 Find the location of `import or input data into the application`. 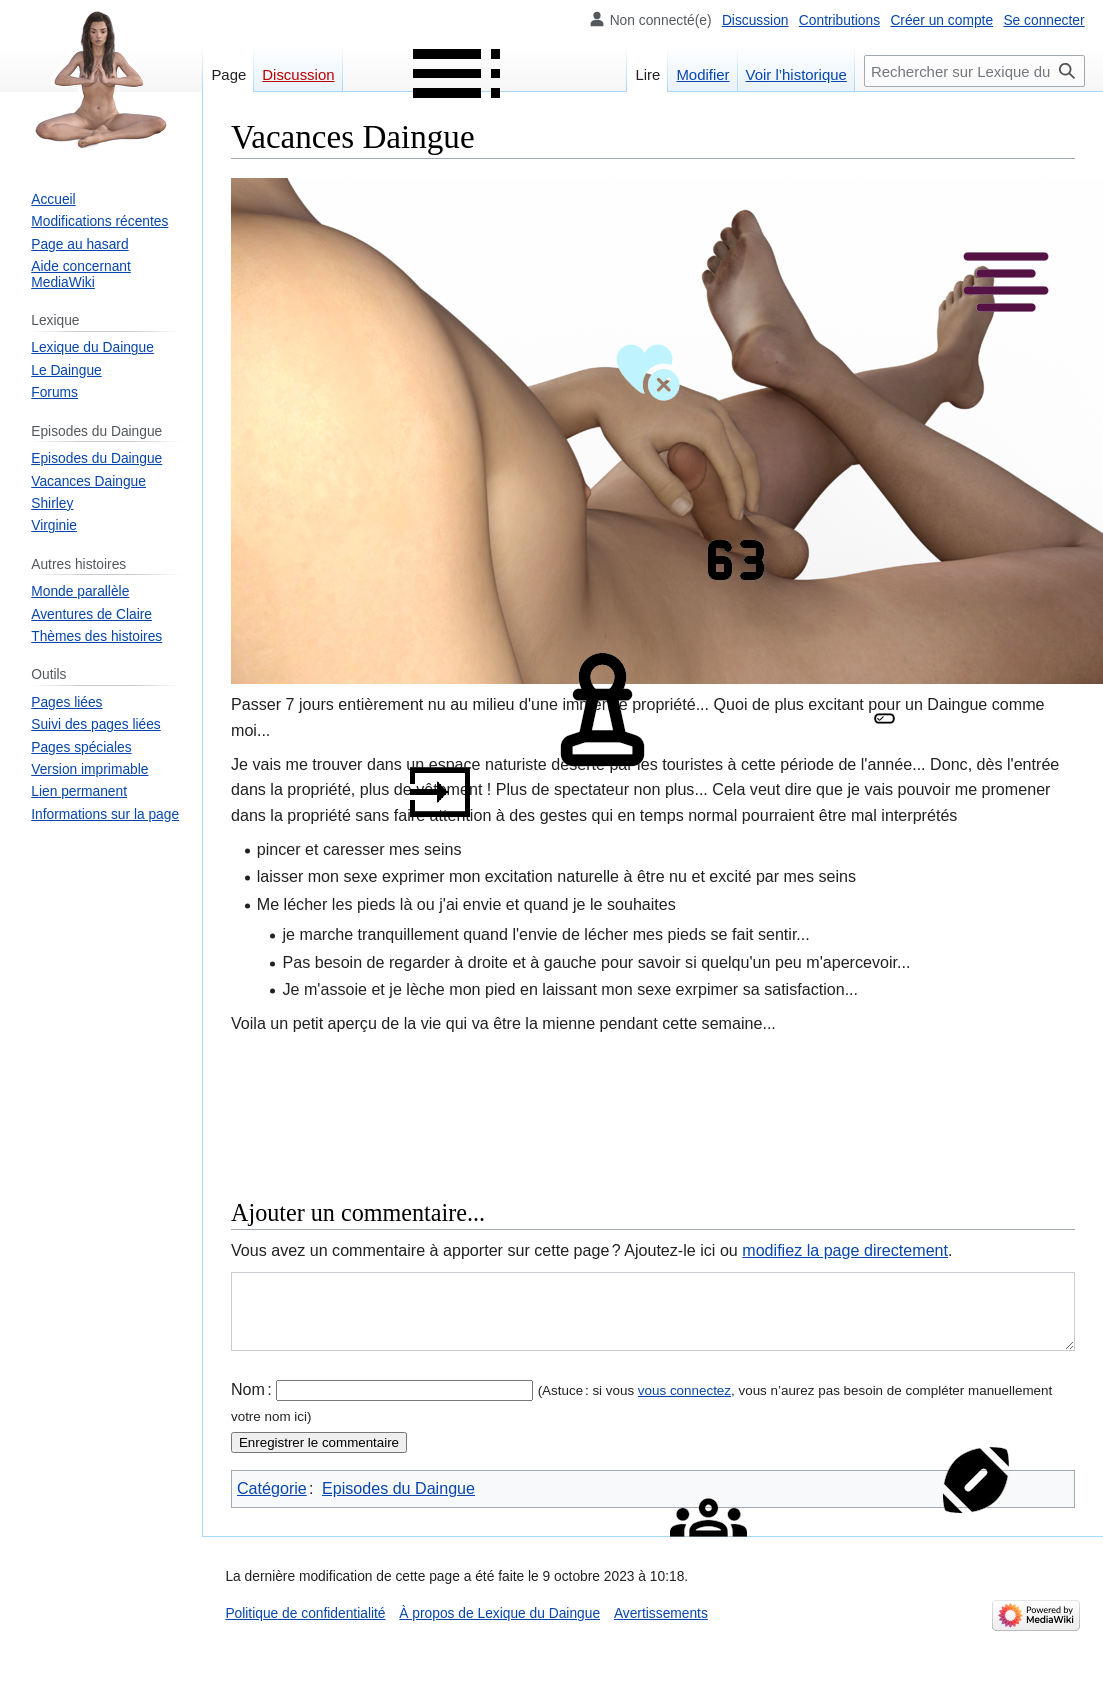

import or input data into the application is located at coordinates (440, 792).